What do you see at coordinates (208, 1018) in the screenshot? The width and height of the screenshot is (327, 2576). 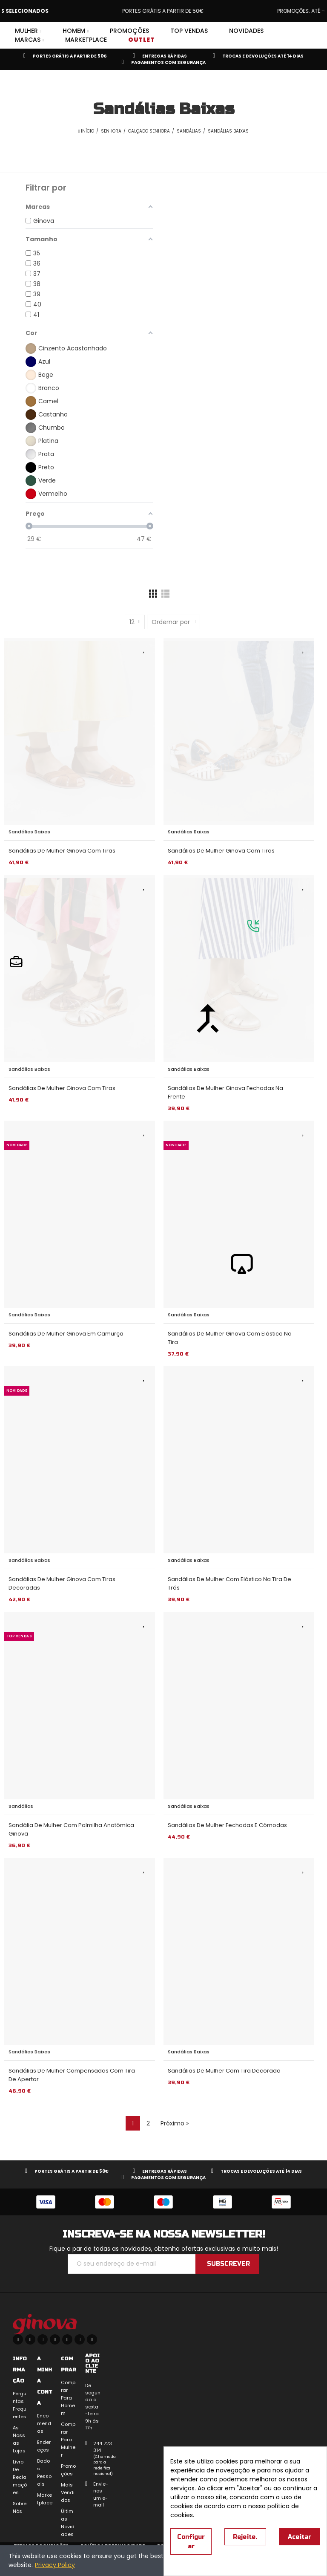 I see `merge two active calls into a conference call` at bounding box center [208, 1018].